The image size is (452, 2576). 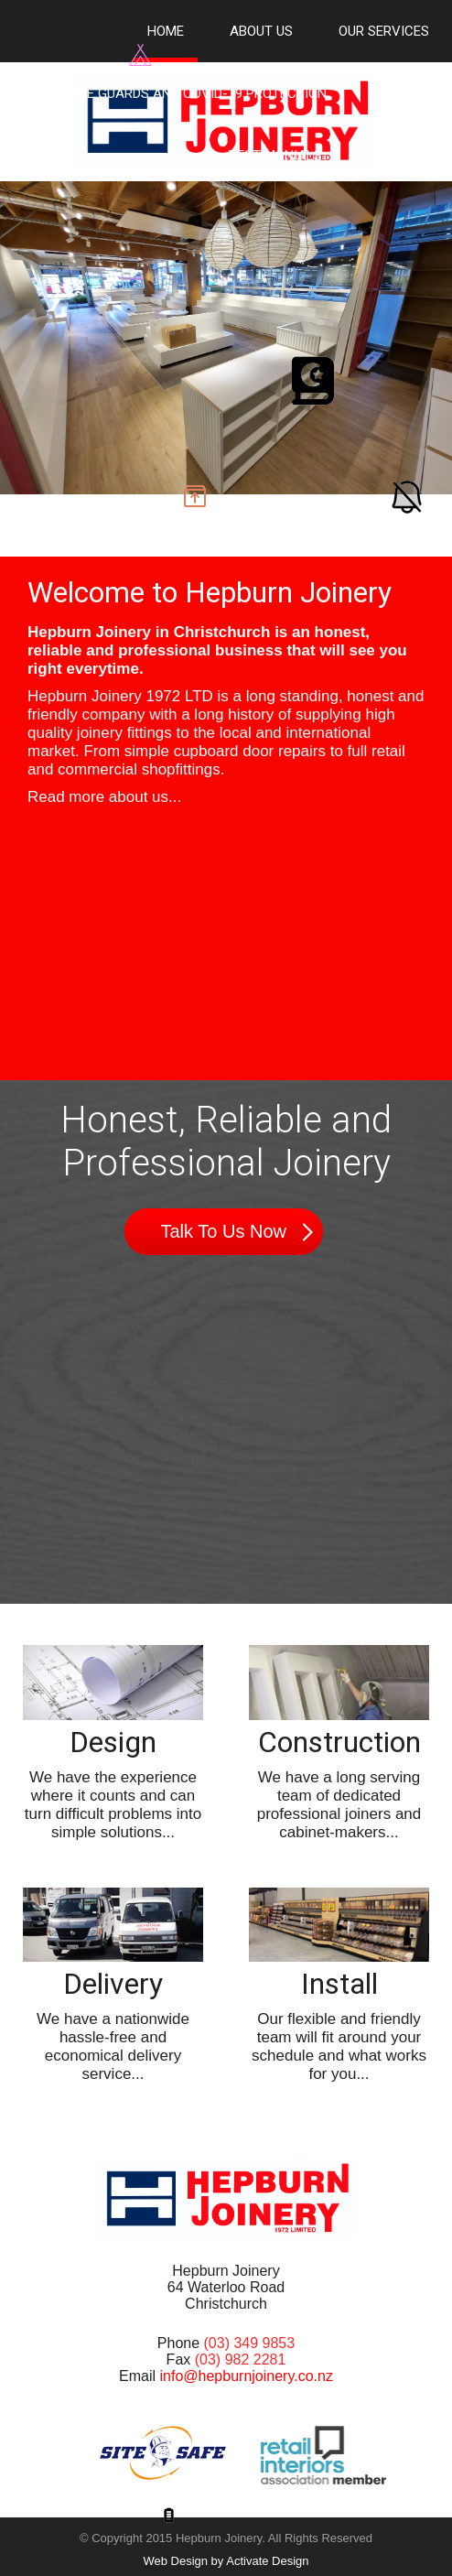 What do you see at coordinates (140, 56) in the screenshot?
I see `access camping or outdoor accommodation options` at bounding box center [140, 56].